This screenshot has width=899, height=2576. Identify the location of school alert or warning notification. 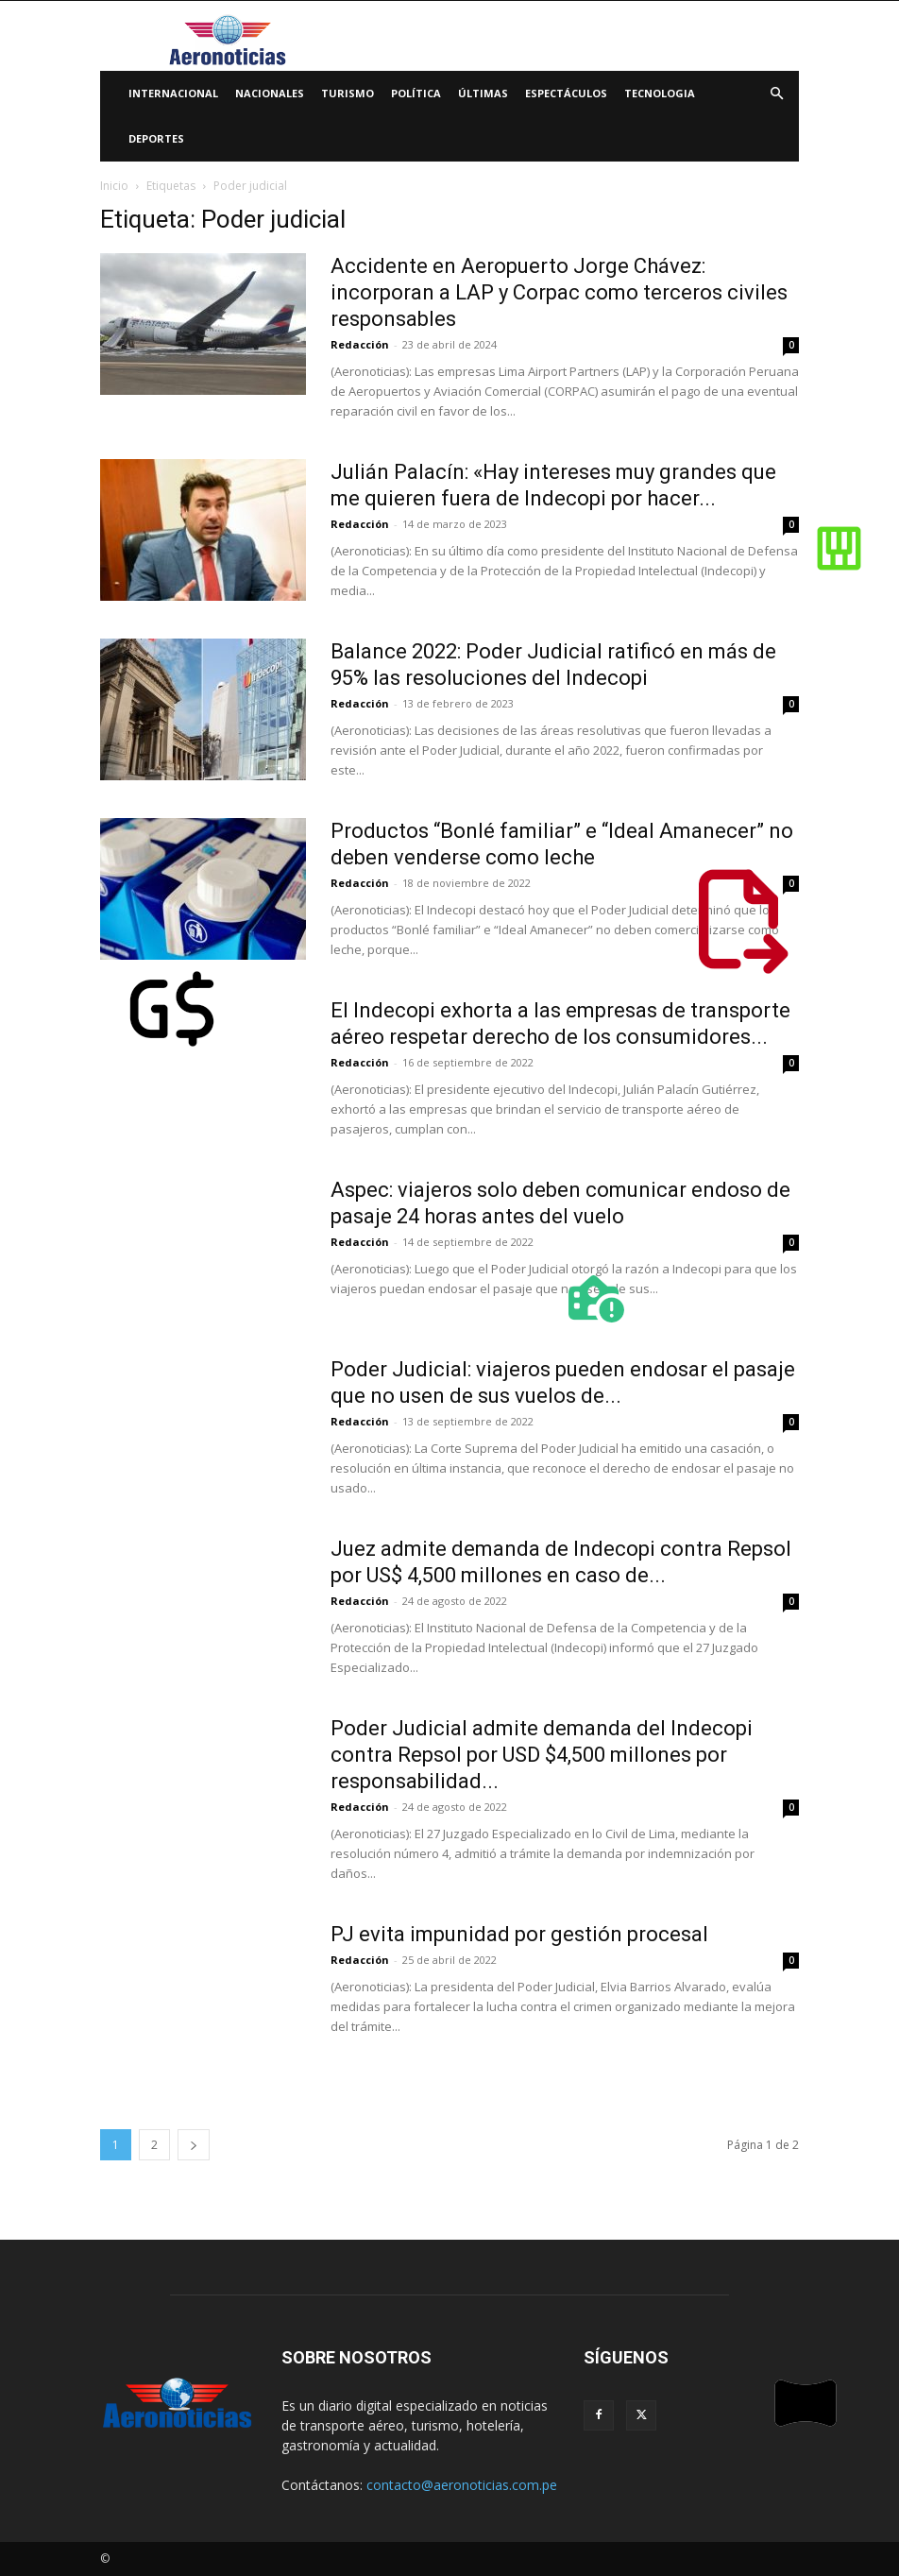
(596, 1297).